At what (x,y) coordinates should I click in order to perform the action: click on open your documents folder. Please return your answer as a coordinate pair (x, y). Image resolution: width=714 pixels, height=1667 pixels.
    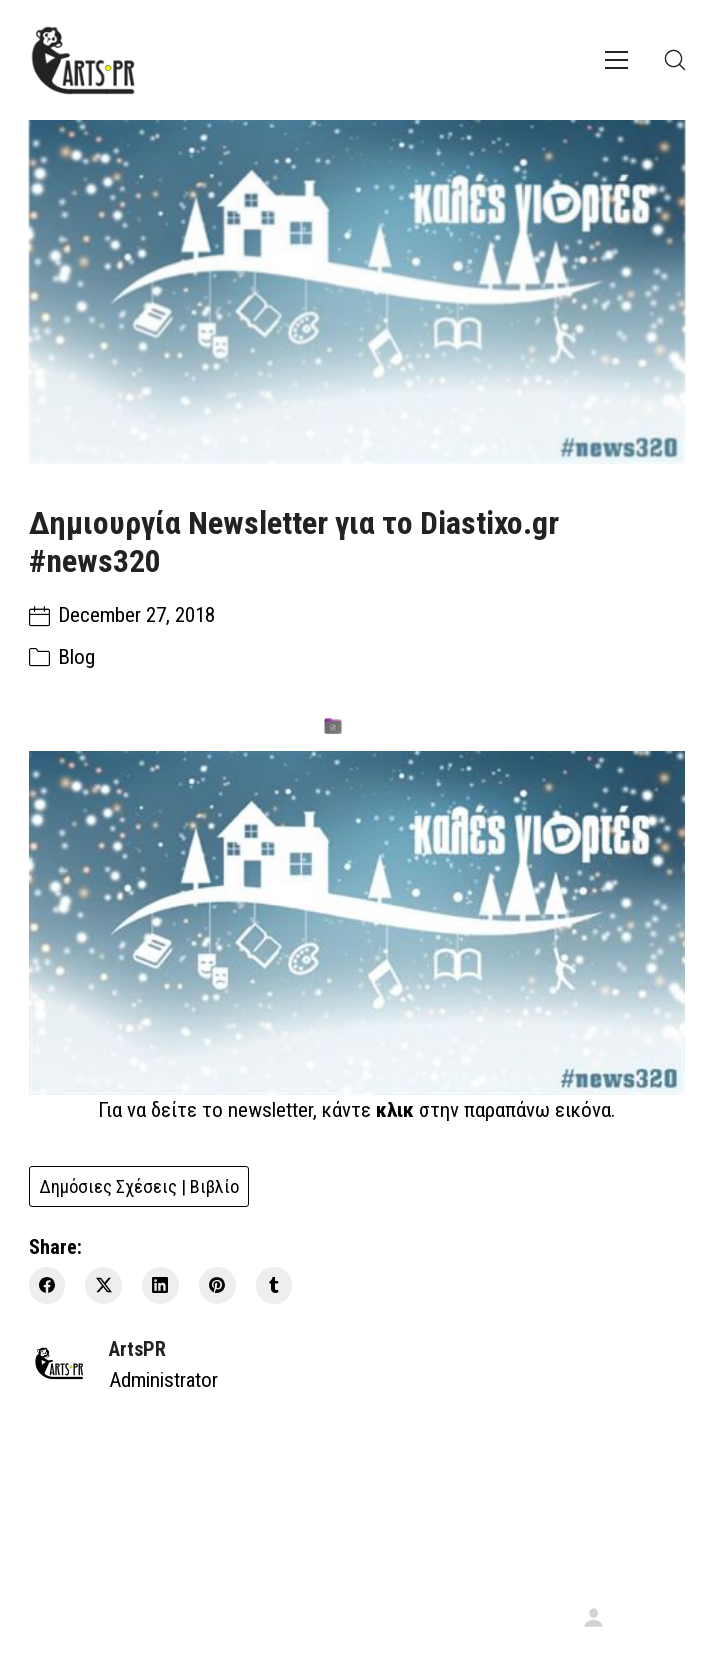
    Looking at the image, I should click on (333, 726).